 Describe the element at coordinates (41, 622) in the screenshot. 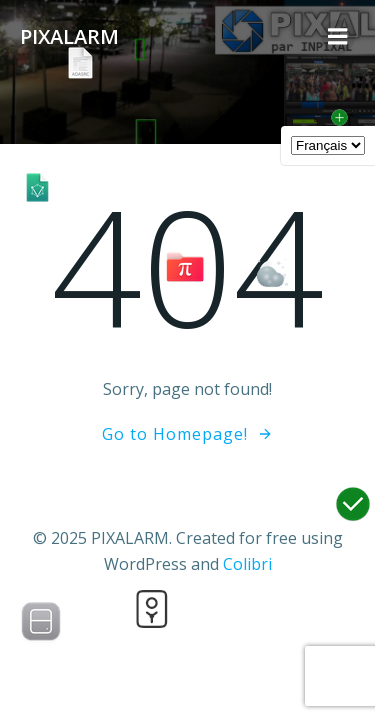

I see `access scanner device preferences` at that location.